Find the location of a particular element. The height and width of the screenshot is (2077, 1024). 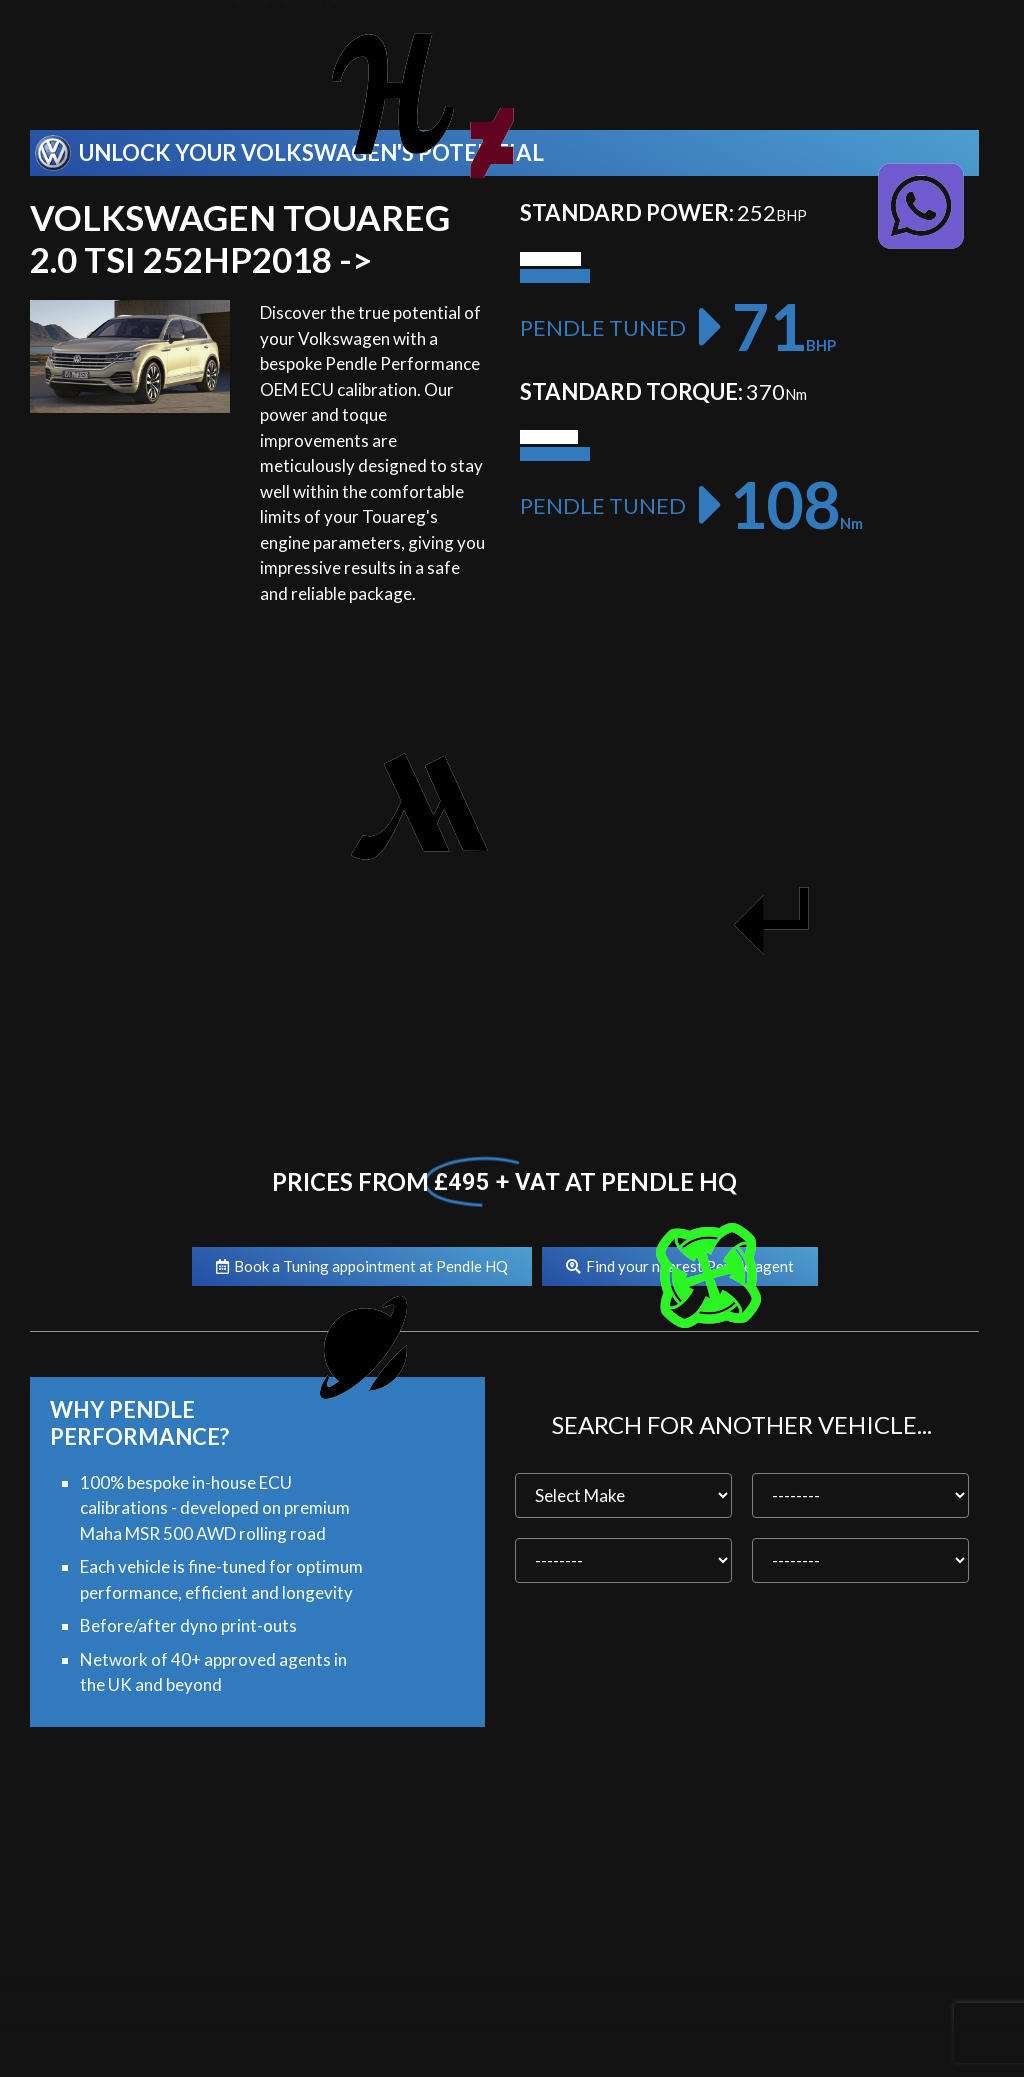

open DeviantArt app or website is located at coordinates (492, 143).